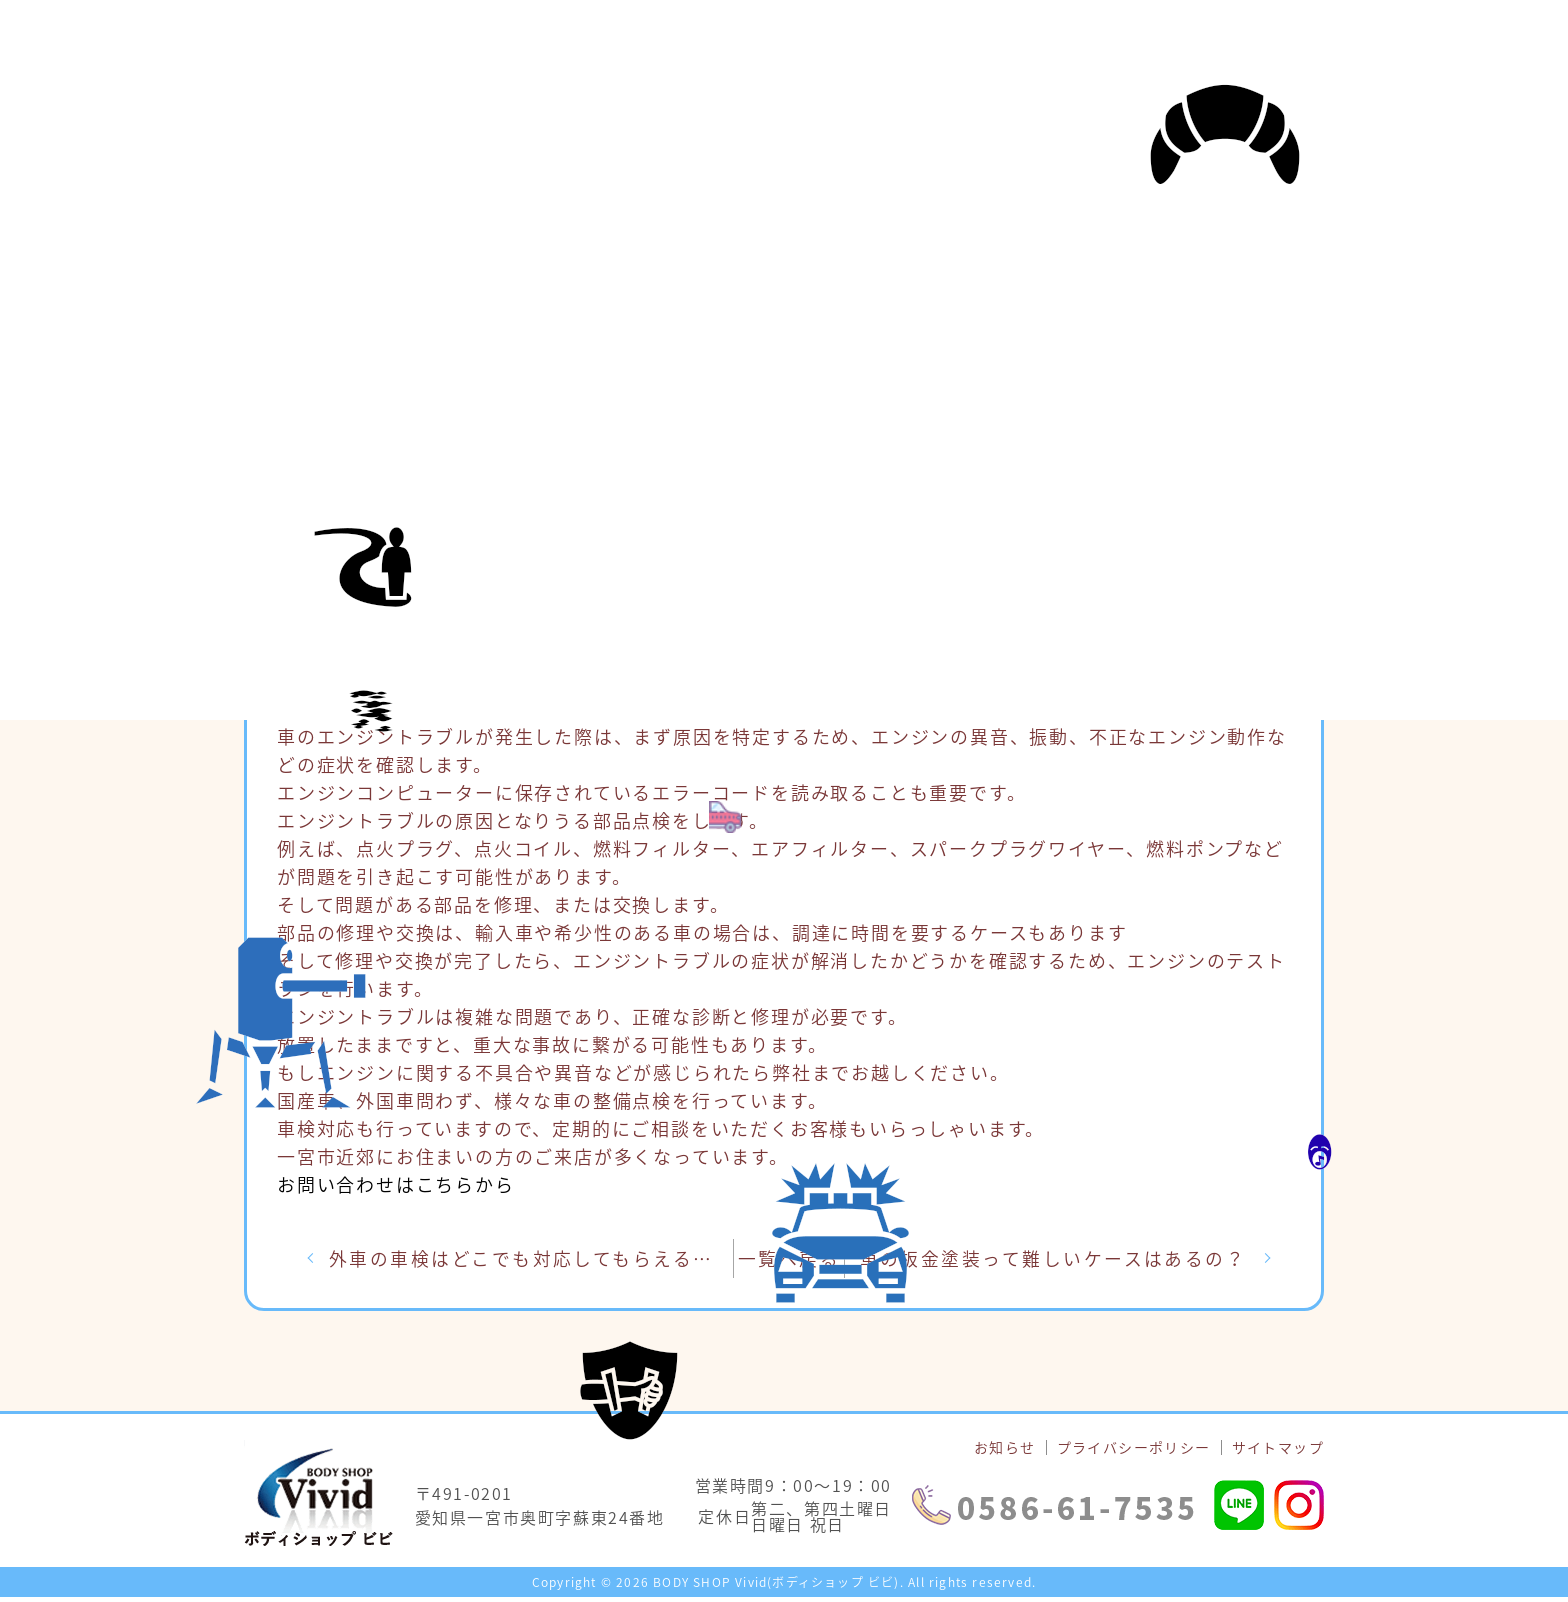 This screenshot has width=1568, height=1602. Describe the element at coordinates (283, 1019) in the screenshot. I see `deploy a walking turret unit` at that location.